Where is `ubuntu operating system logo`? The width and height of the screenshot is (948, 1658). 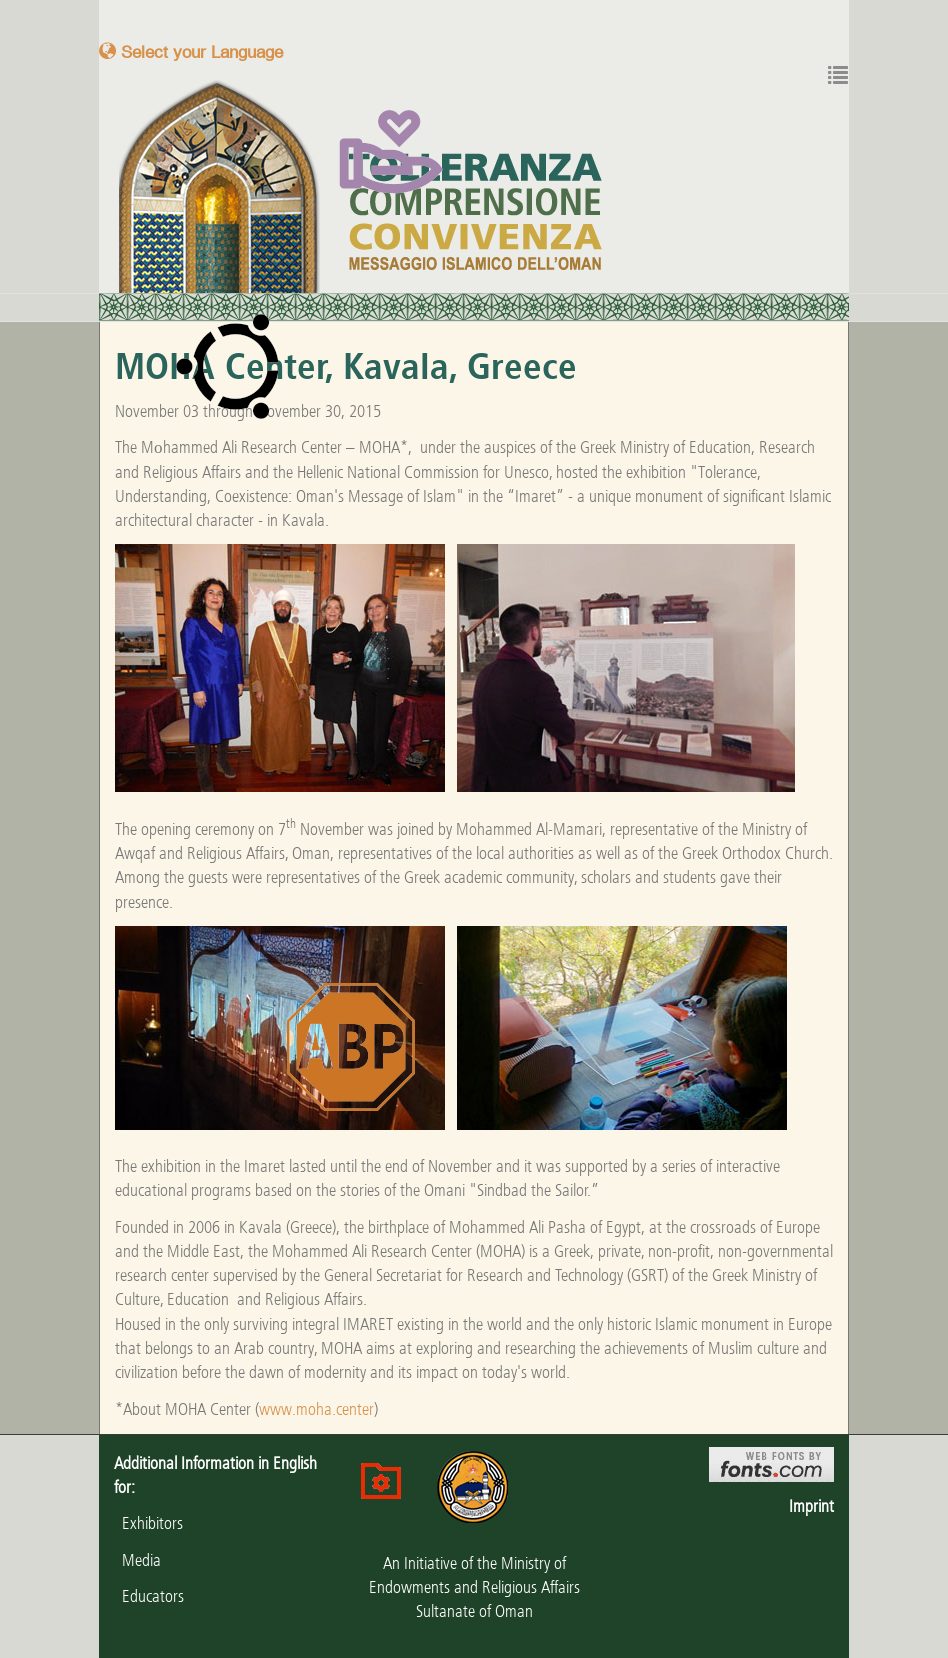 ubuntu operating system logo is located at coordinates (235, 366).